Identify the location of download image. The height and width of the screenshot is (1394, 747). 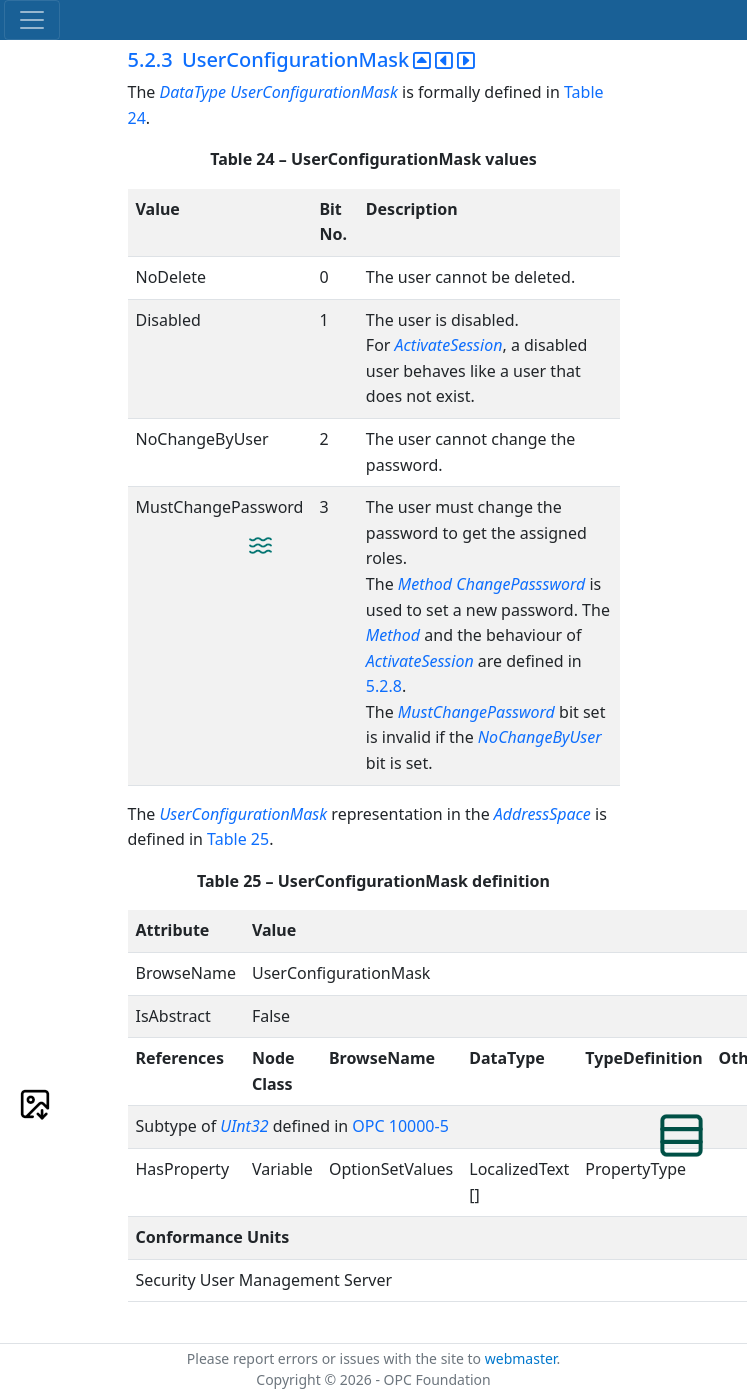
(35, 1104).